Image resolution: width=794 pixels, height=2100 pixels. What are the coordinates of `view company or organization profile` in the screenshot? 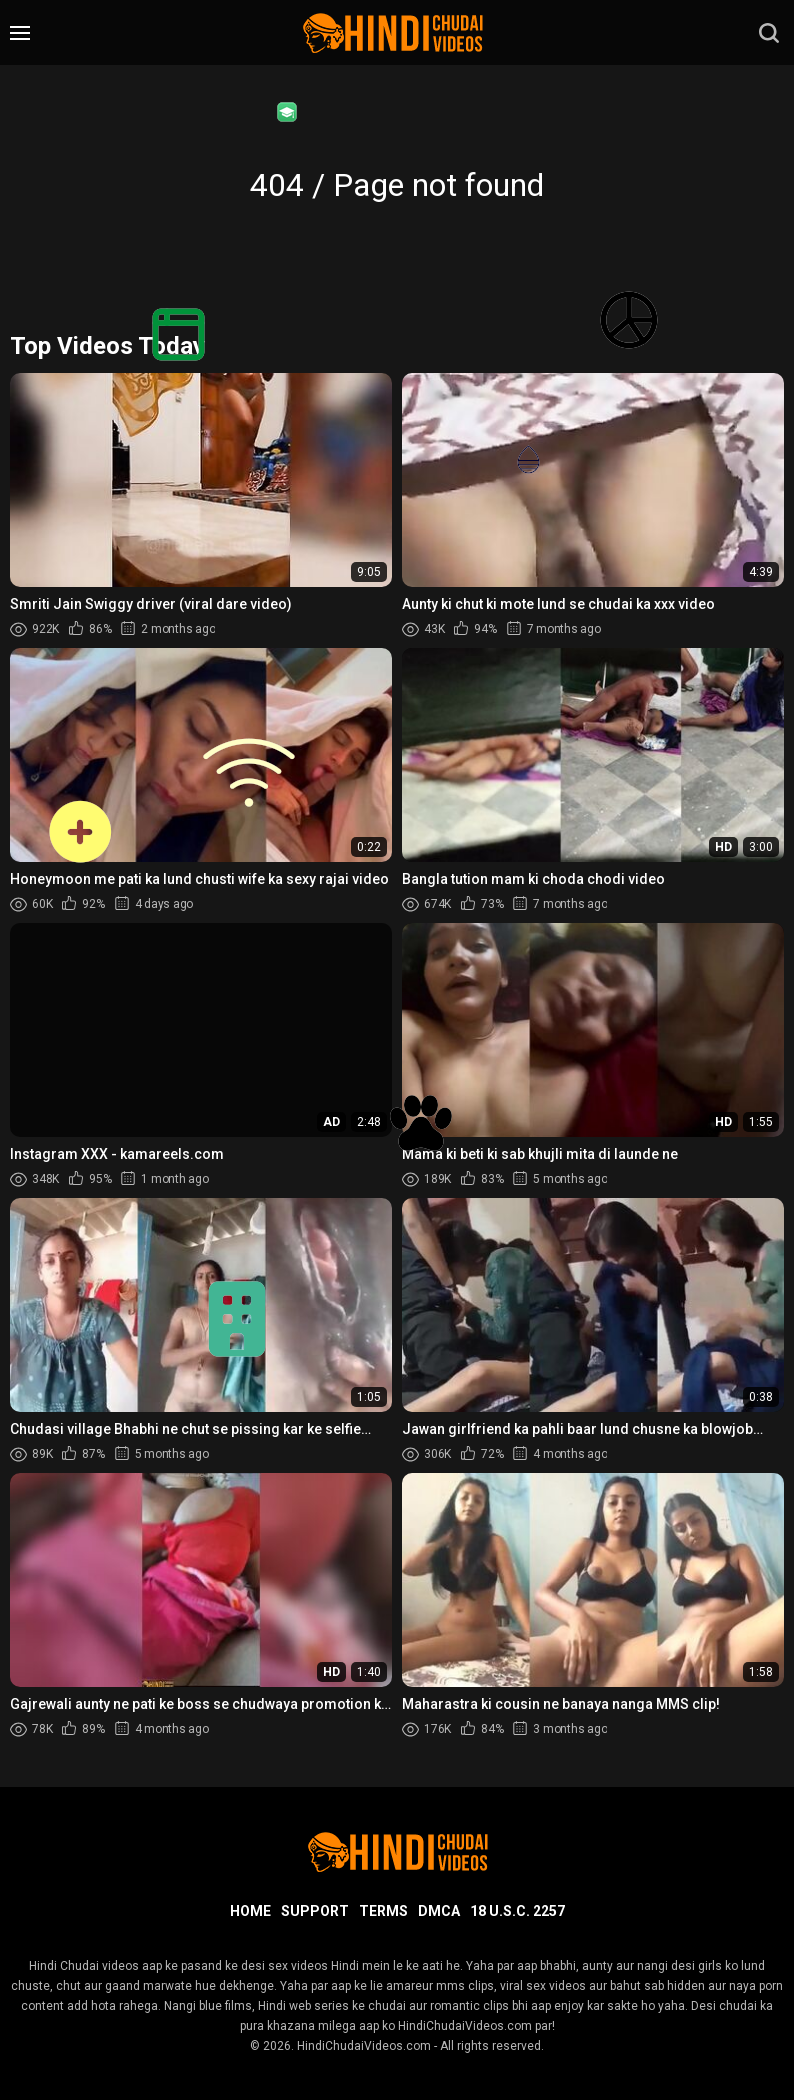 It's located at (237, 1319).